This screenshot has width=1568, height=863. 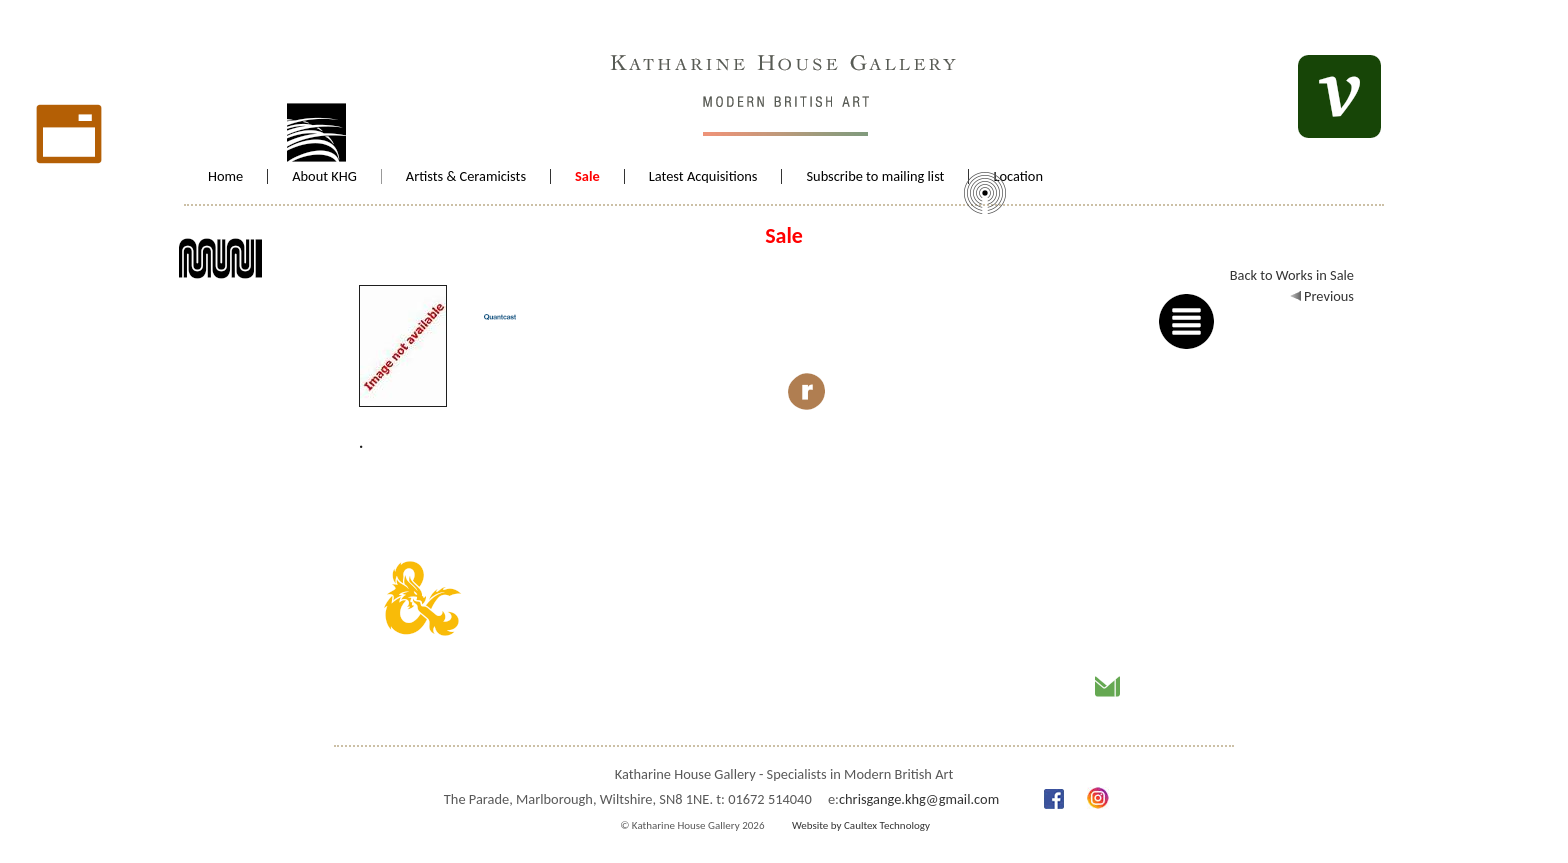 I want to click on open the Ravelry app, so click(x=806, y=391).